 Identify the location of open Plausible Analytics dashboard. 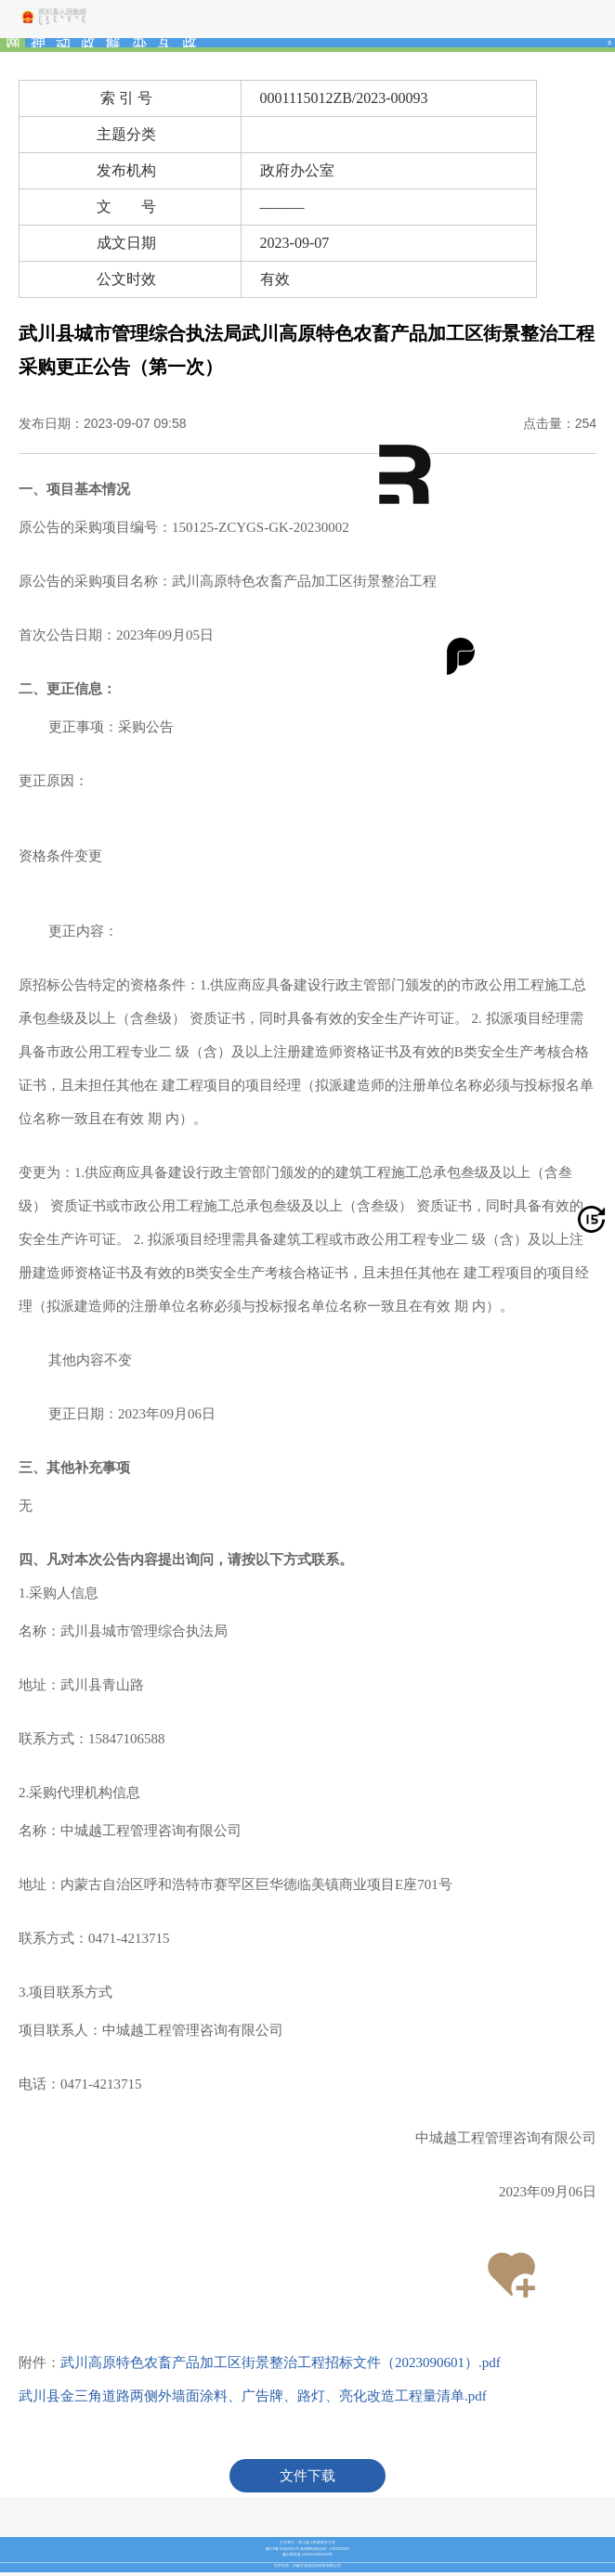
(461, 656).